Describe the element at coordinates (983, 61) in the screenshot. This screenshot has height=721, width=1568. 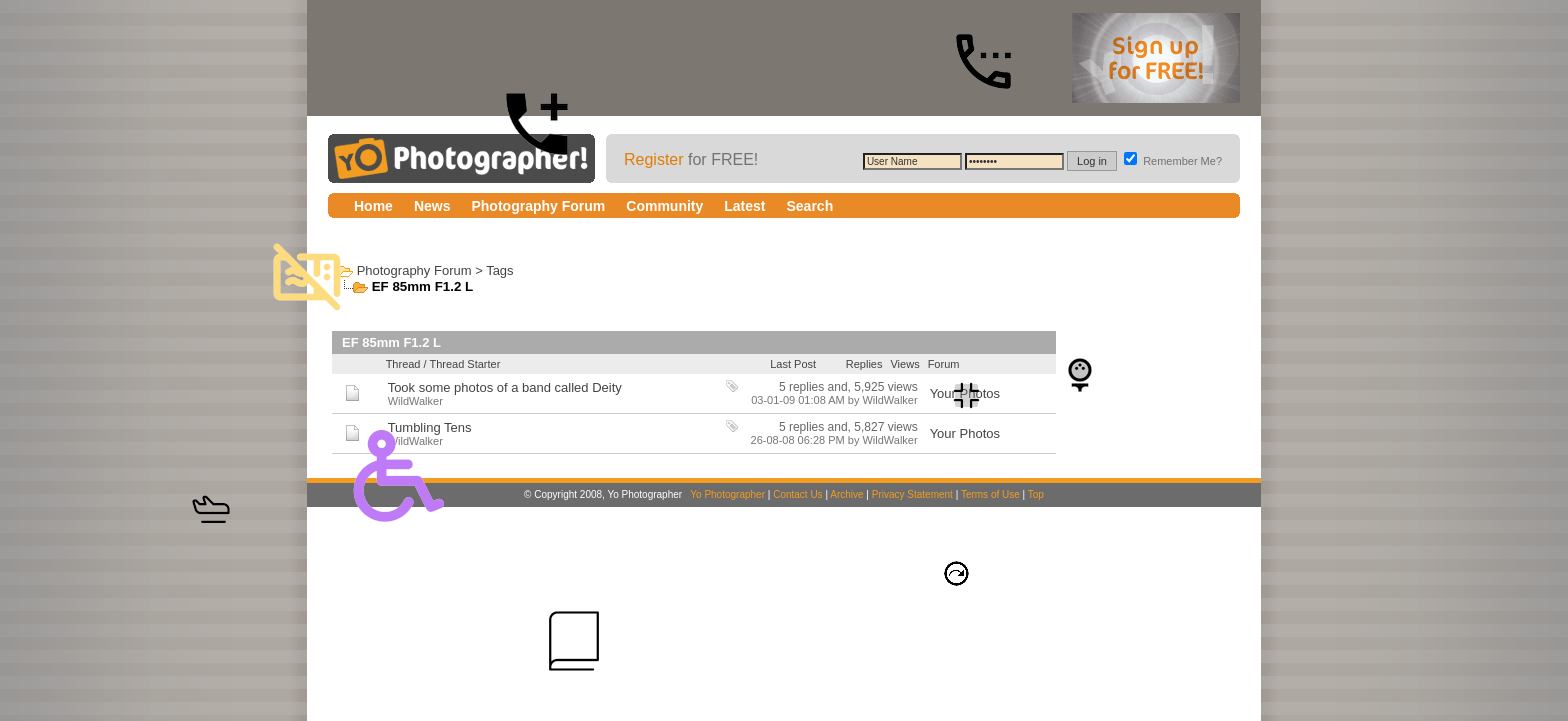
I see `access phone or call settings` at that location.